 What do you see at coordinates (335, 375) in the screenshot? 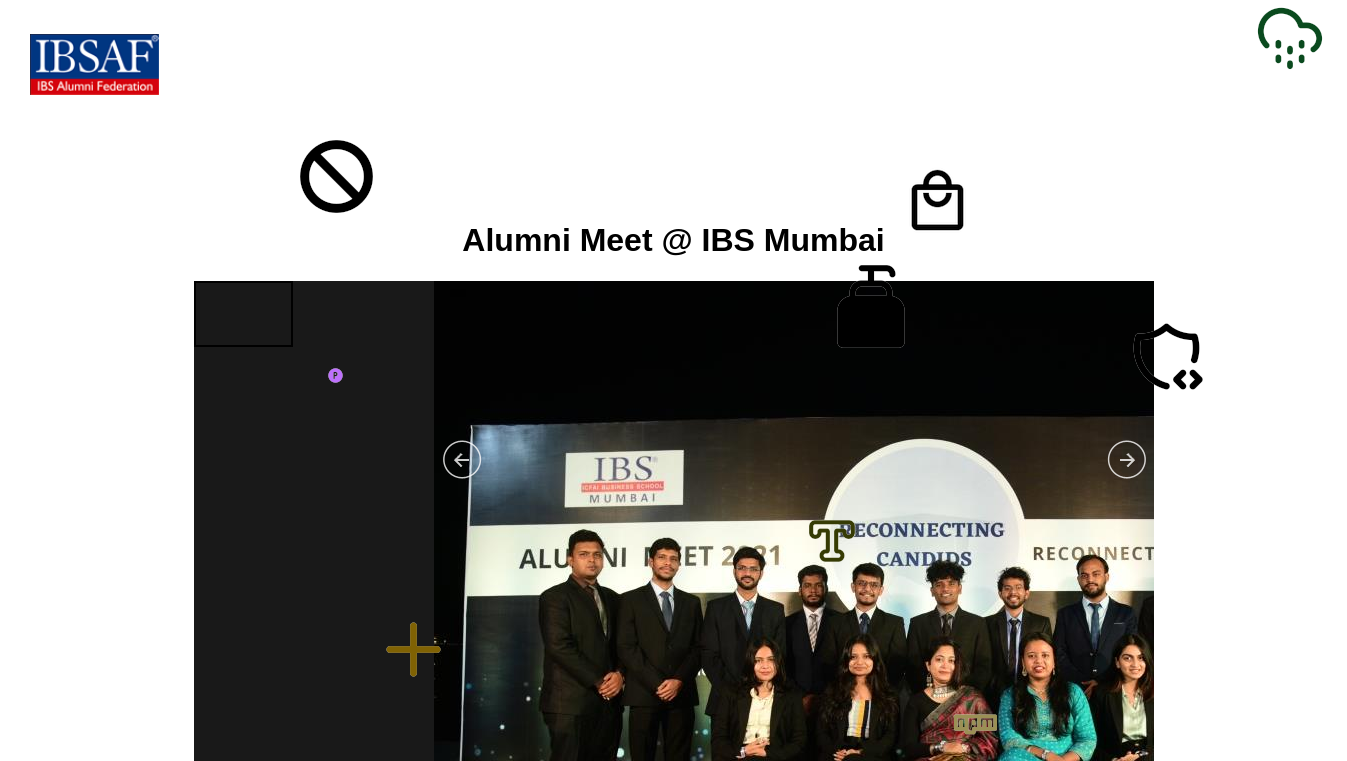
I see `indicates parking available or parking location` at bounding box center [335, 375].